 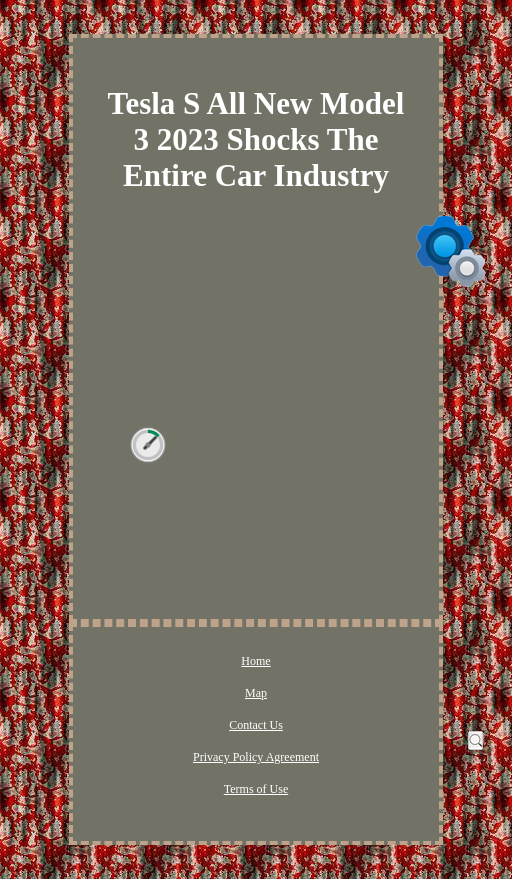 I want to click on open the log viewer application, so click(x=475, y=740).